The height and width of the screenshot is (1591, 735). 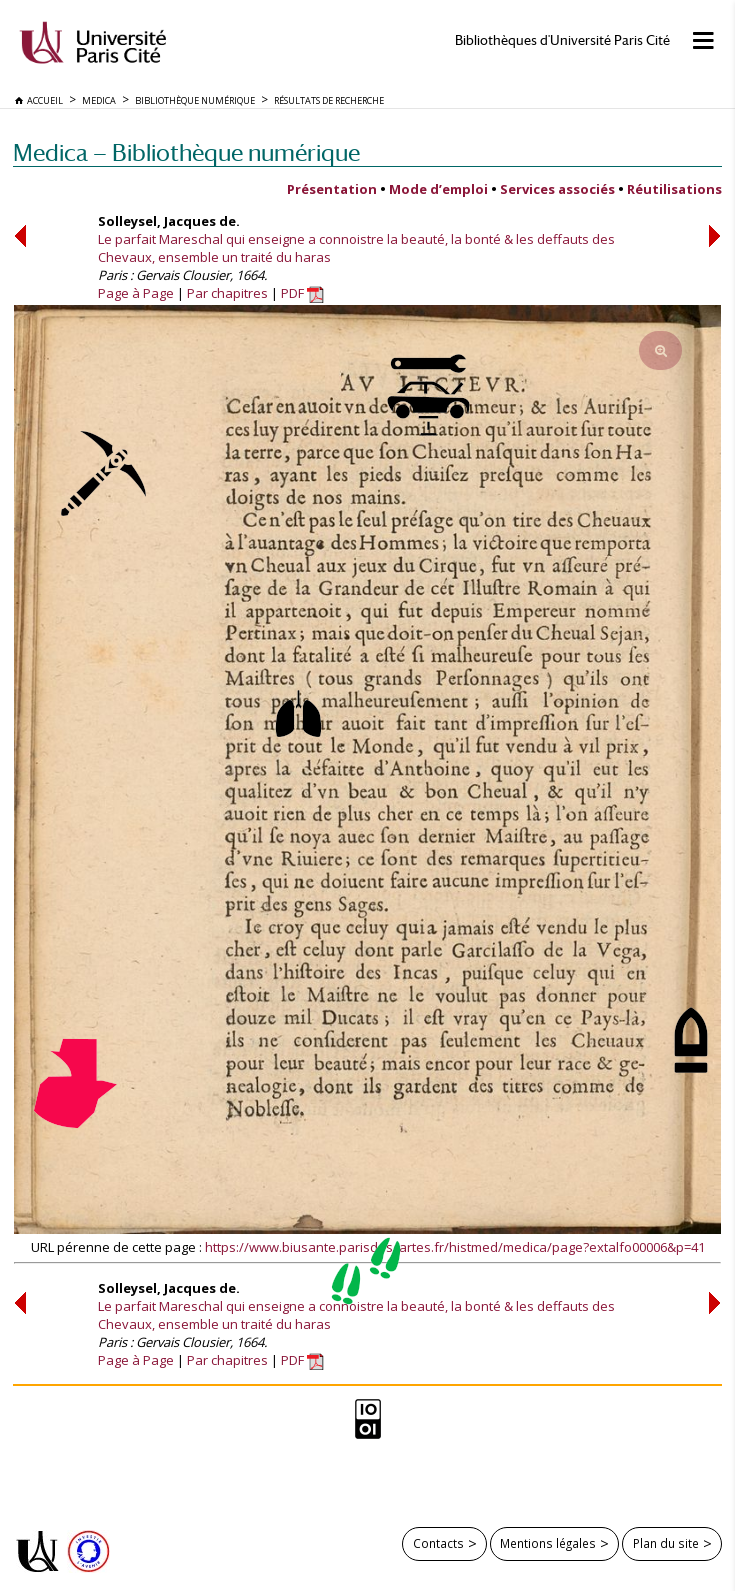 What do you see at coordinates (298, 714) in the screenshot?
I see `access respiratory health information` at bounding box center [298, 714].